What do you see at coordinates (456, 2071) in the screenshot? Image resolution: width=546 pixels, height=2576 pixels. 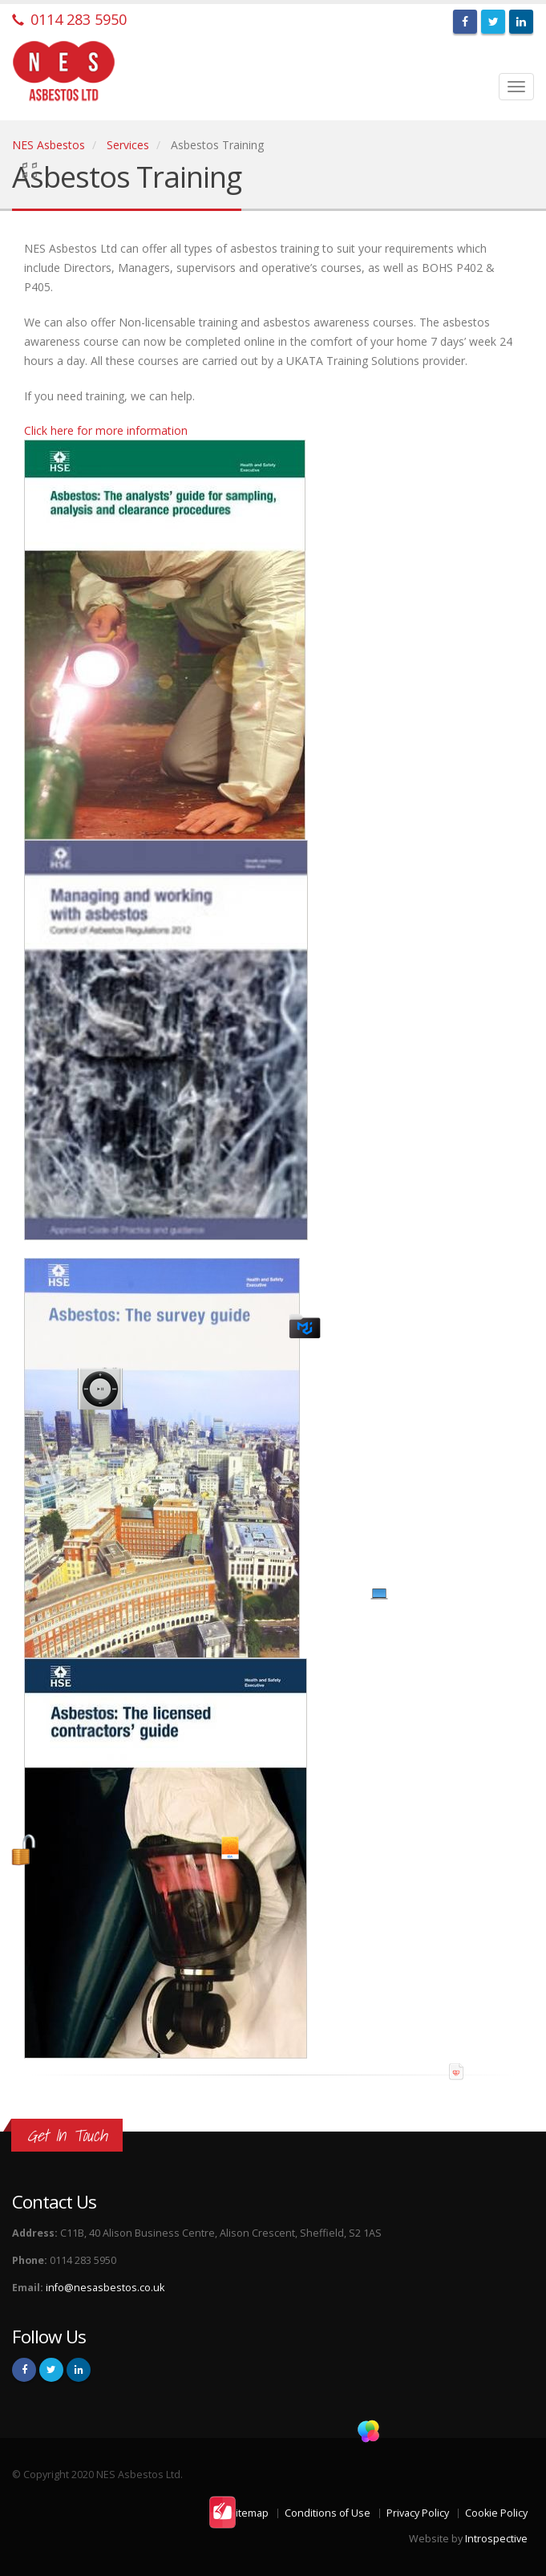 I see `a ruby programming language source file` at bounding box center [456, 2071].